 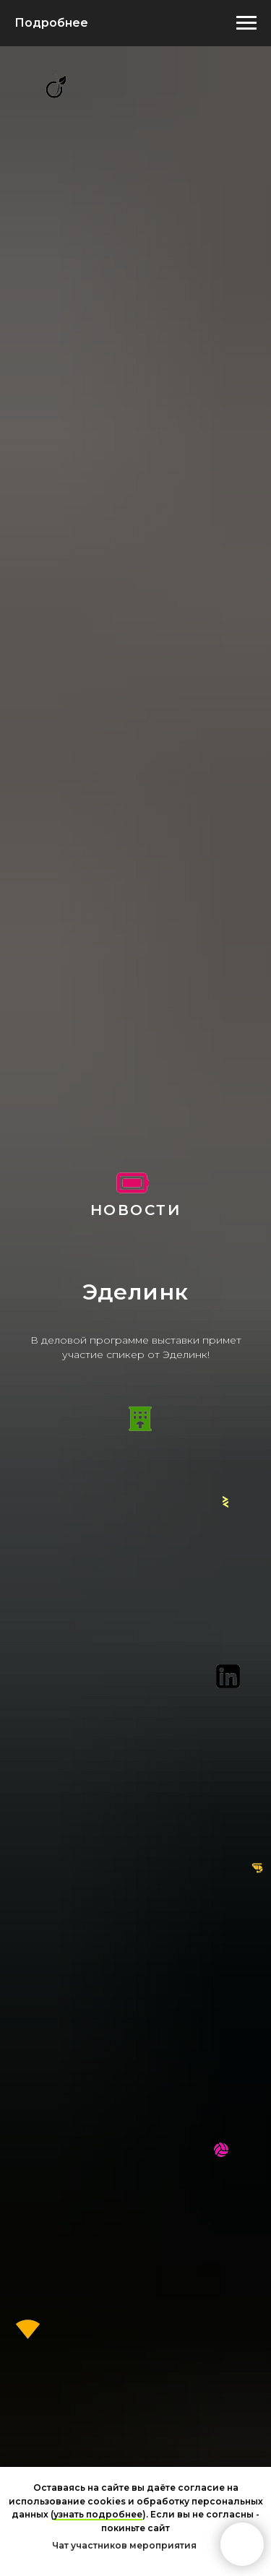 What do you see at coordinates (225, 1502) in the screenshot?
I see `playcanvas game engine logo` at bounding box center [225, 1502].